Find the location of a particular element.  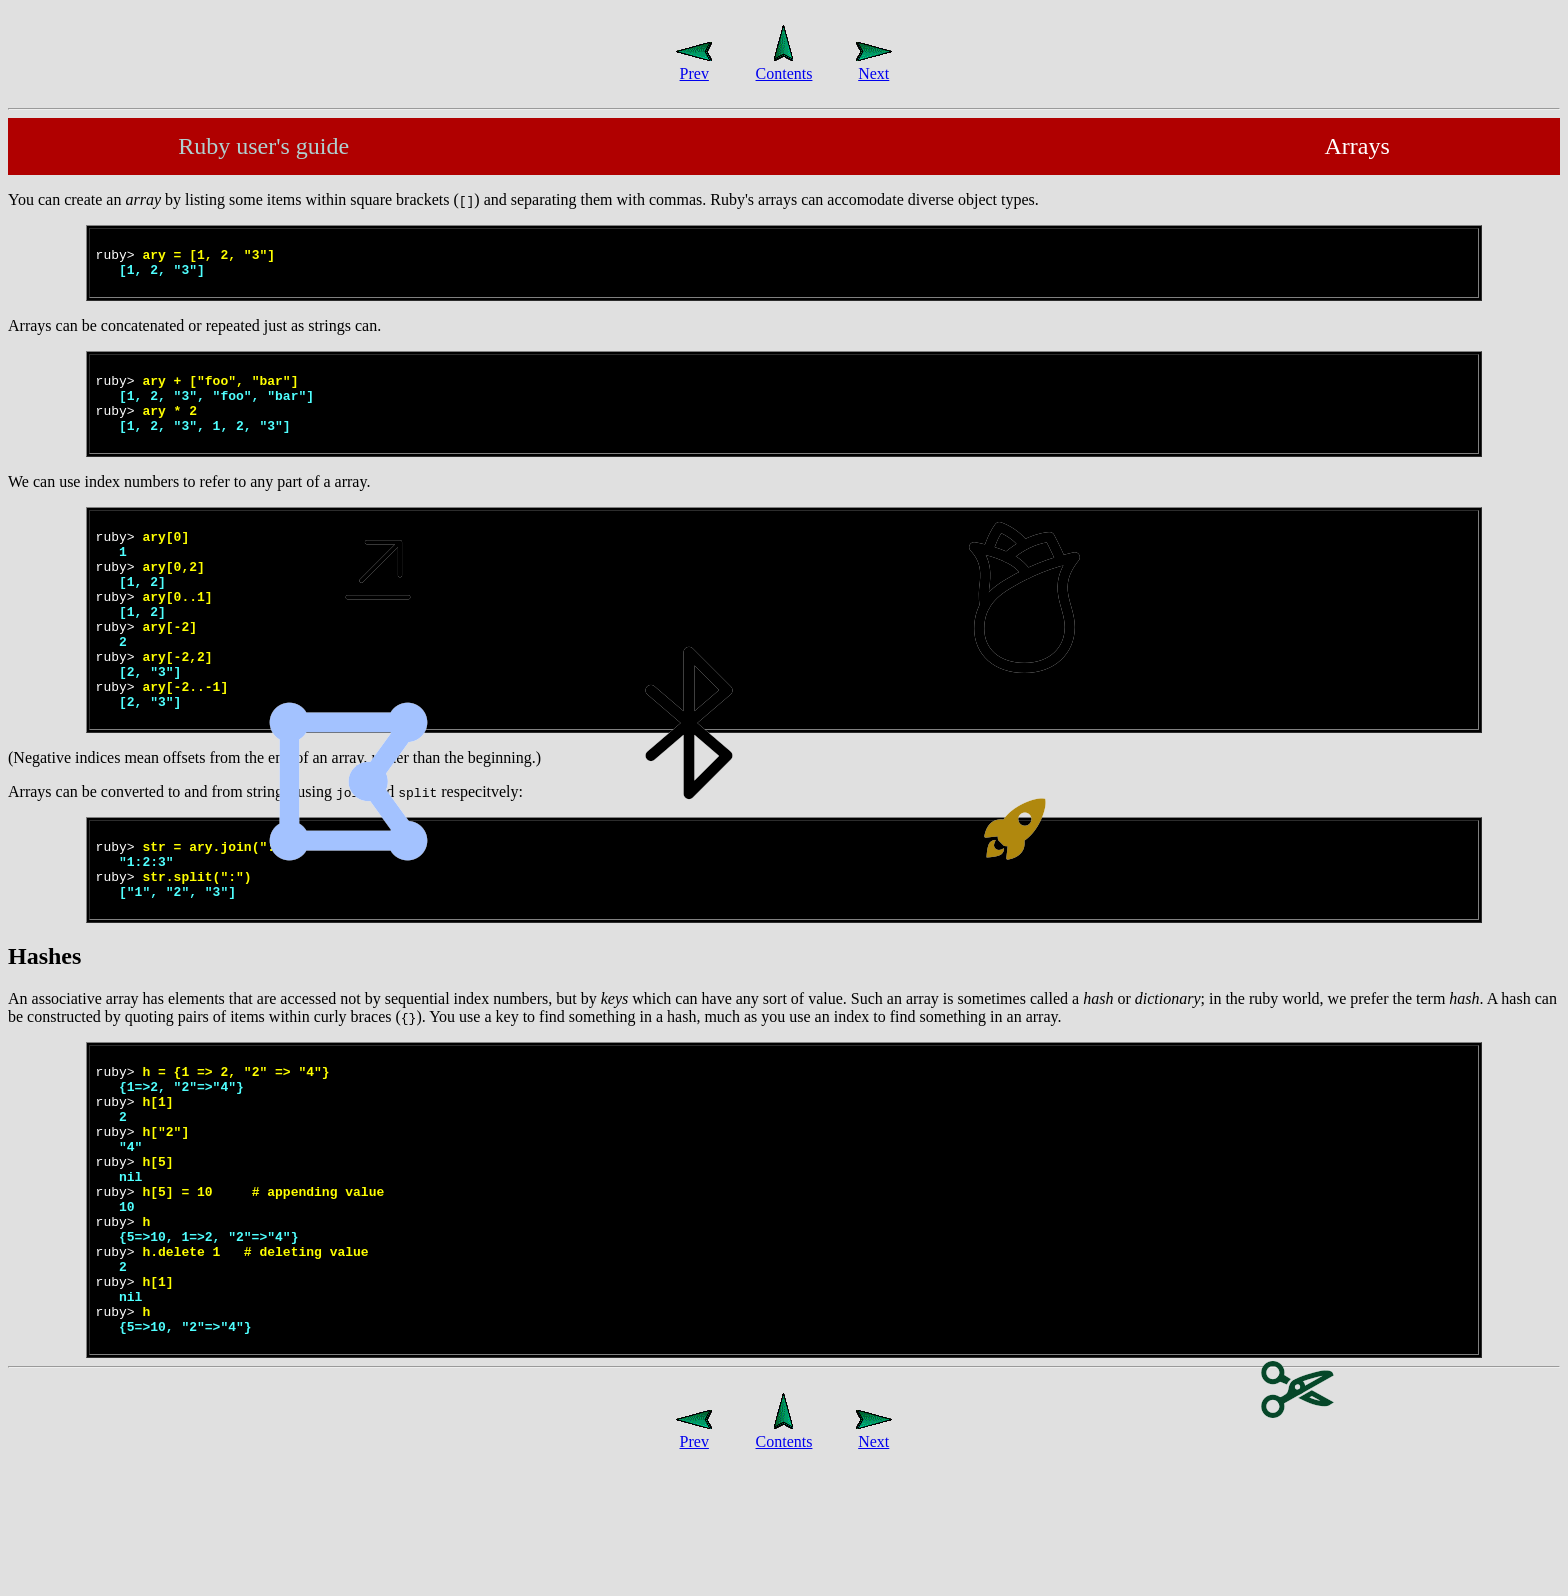

add to favorites or wishlist is located at coordinates (1024, 597).